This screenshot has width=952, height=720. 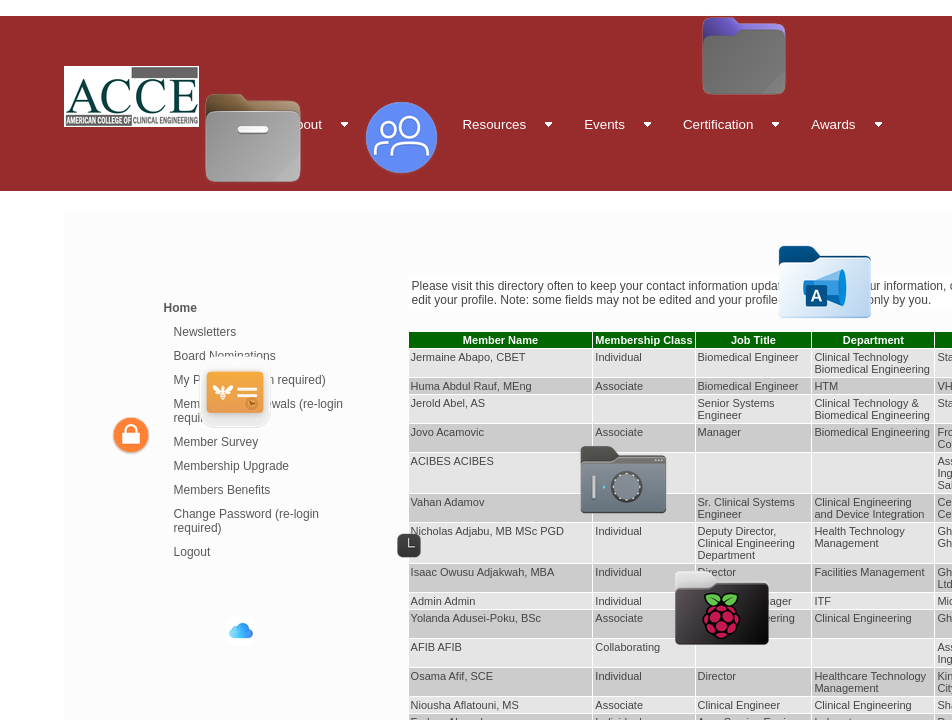 What do you see at coordinates (824, 284) in the screenshot?
I see `open microsoft advertising files folder` at bounding box center [824, 284].